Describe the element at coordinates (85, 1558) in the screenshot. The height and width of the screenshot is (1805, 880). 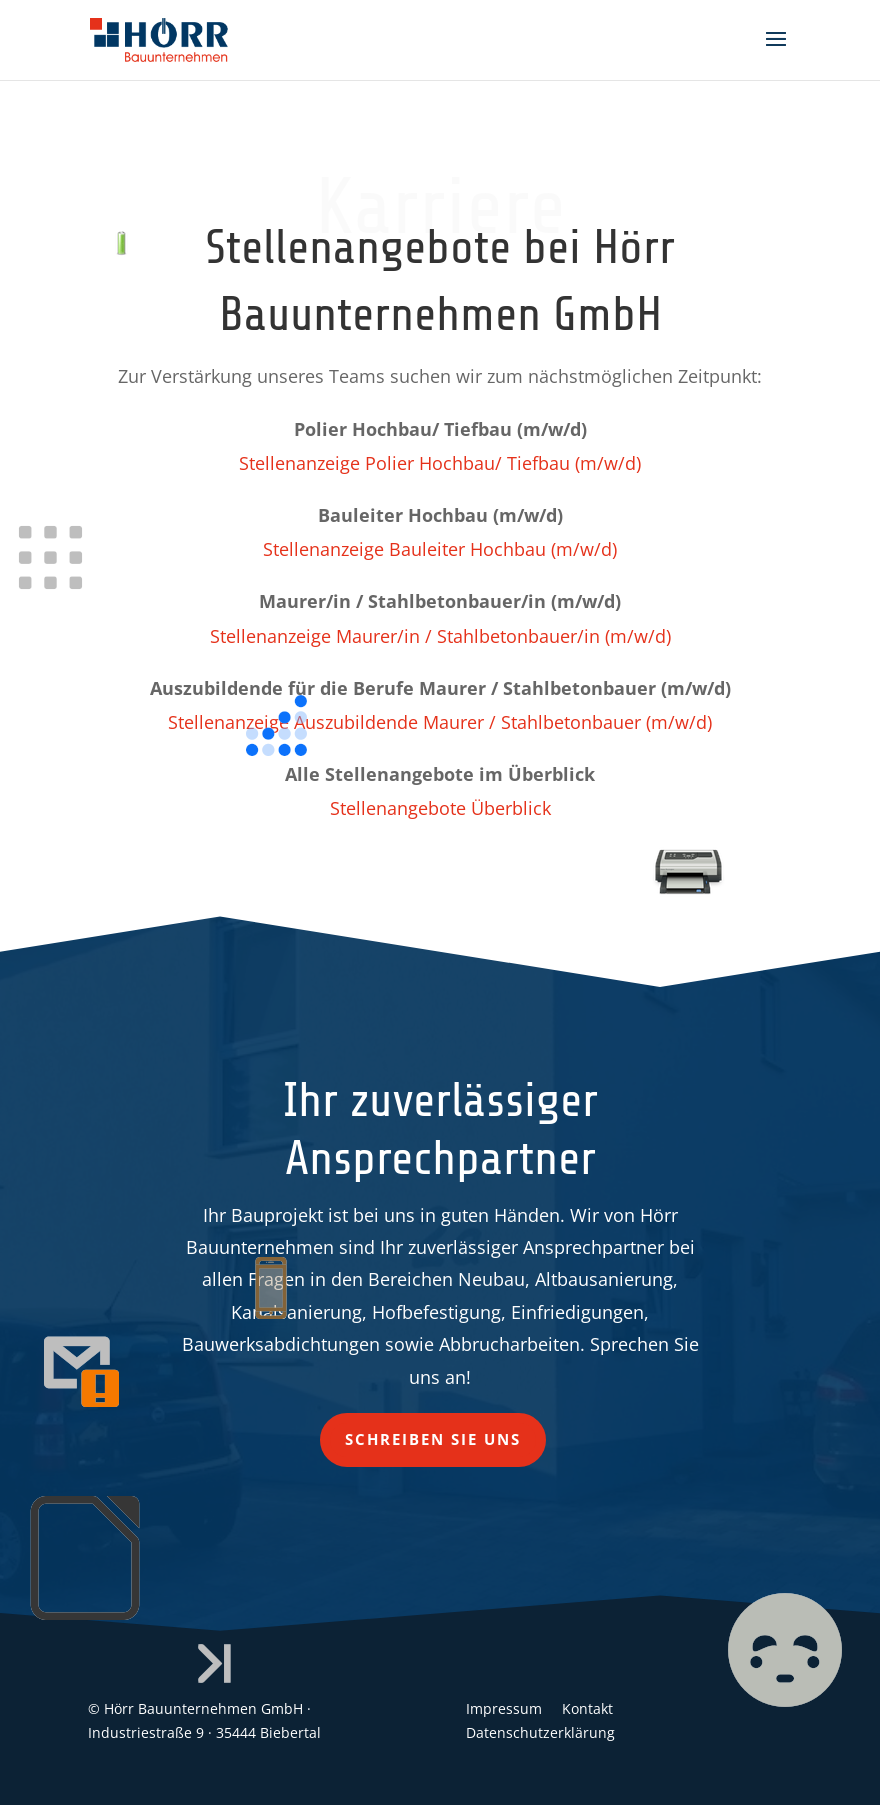
I see `open LibreOffice suite` at that location.